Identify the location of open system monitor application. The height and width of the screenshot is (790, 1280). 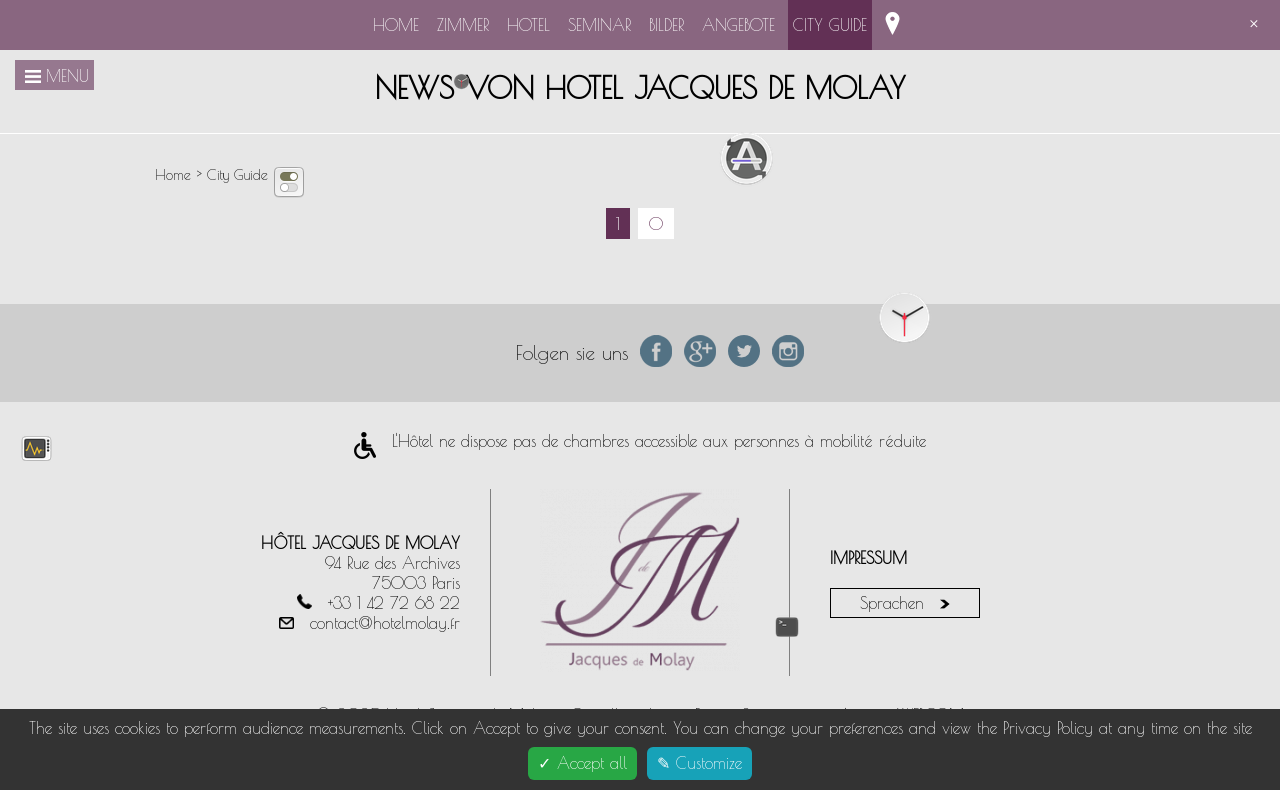
(36, 448).